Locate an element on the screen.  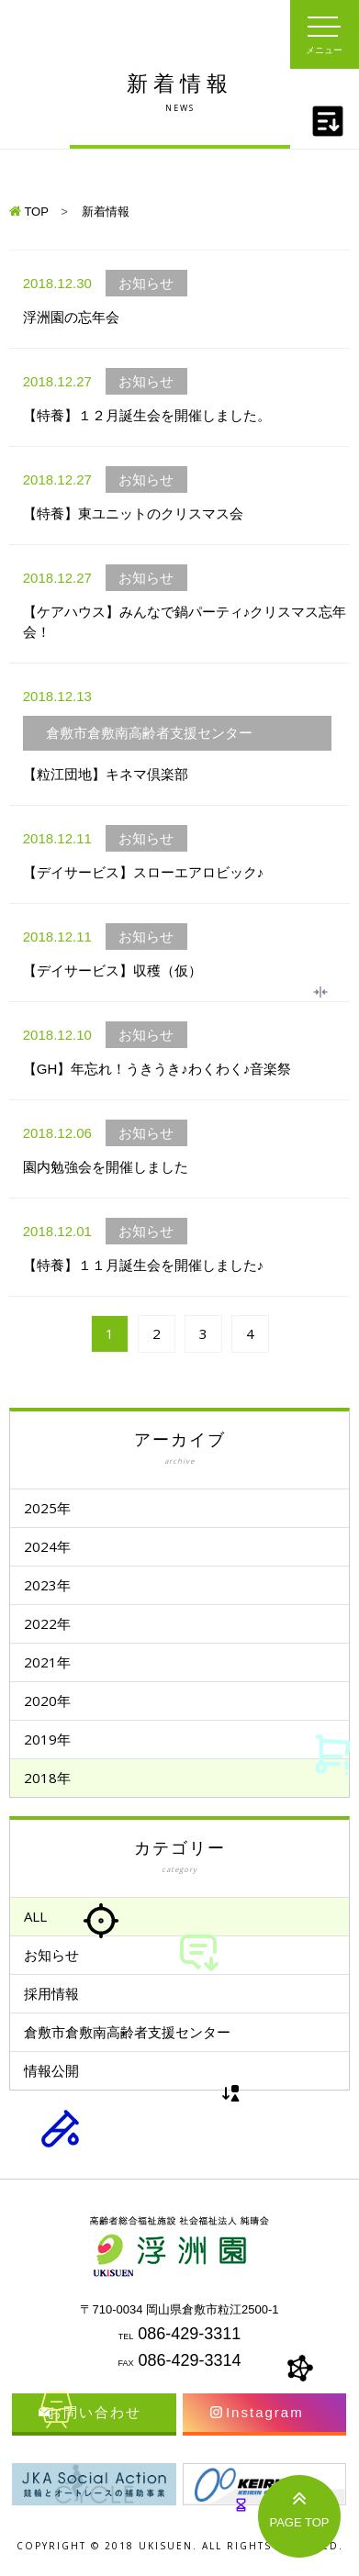
connect to the fediverse network is located at coordinates (299, 2368).